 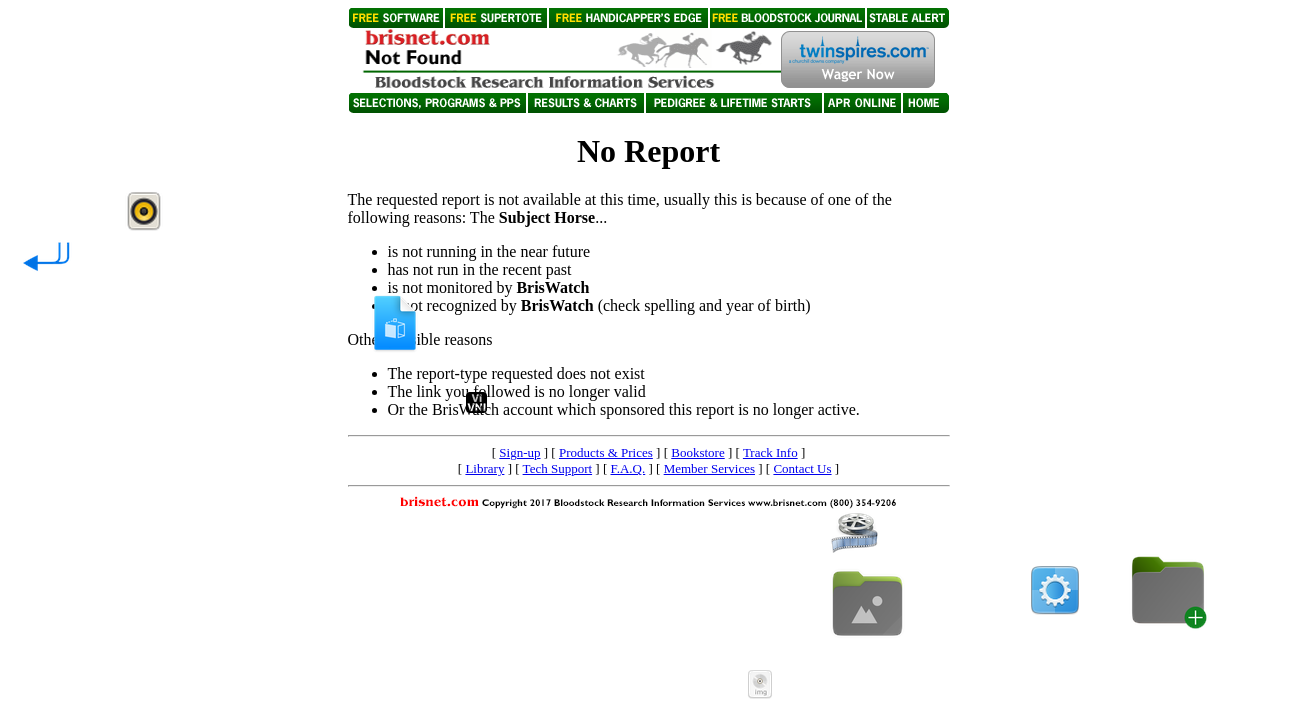 What do you see at coordinates (760, 684) in the screenshot?
I see `a raw disk image file` at bounding box center [760, 684].